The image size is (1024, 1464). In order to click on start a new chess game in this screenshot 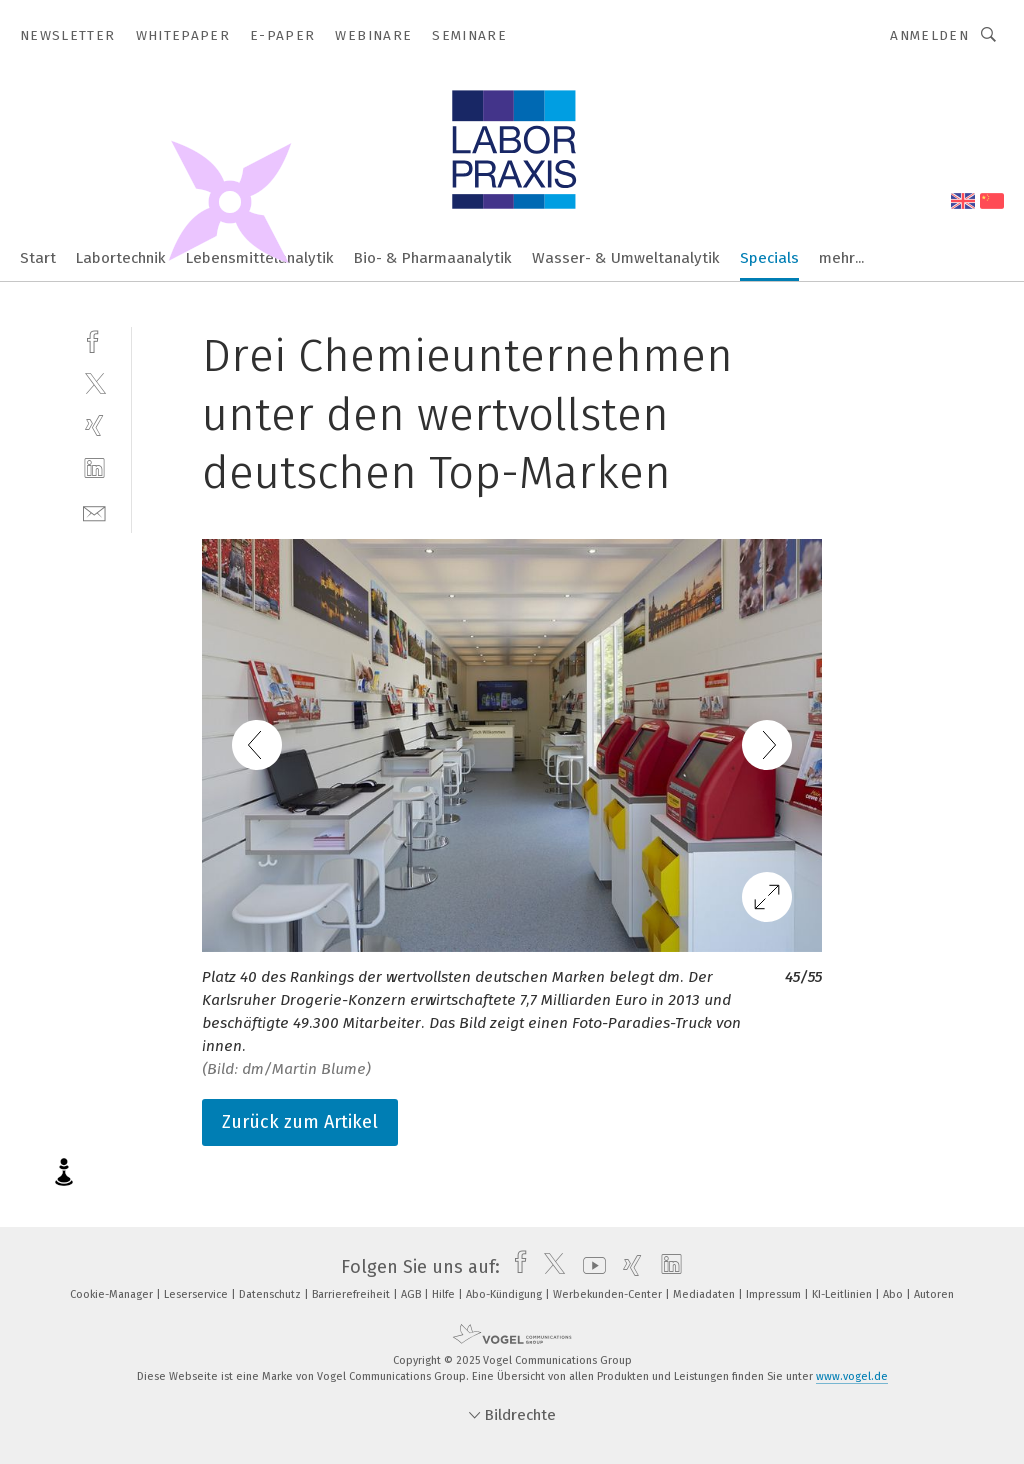, I will do `click(64, 1172)`.